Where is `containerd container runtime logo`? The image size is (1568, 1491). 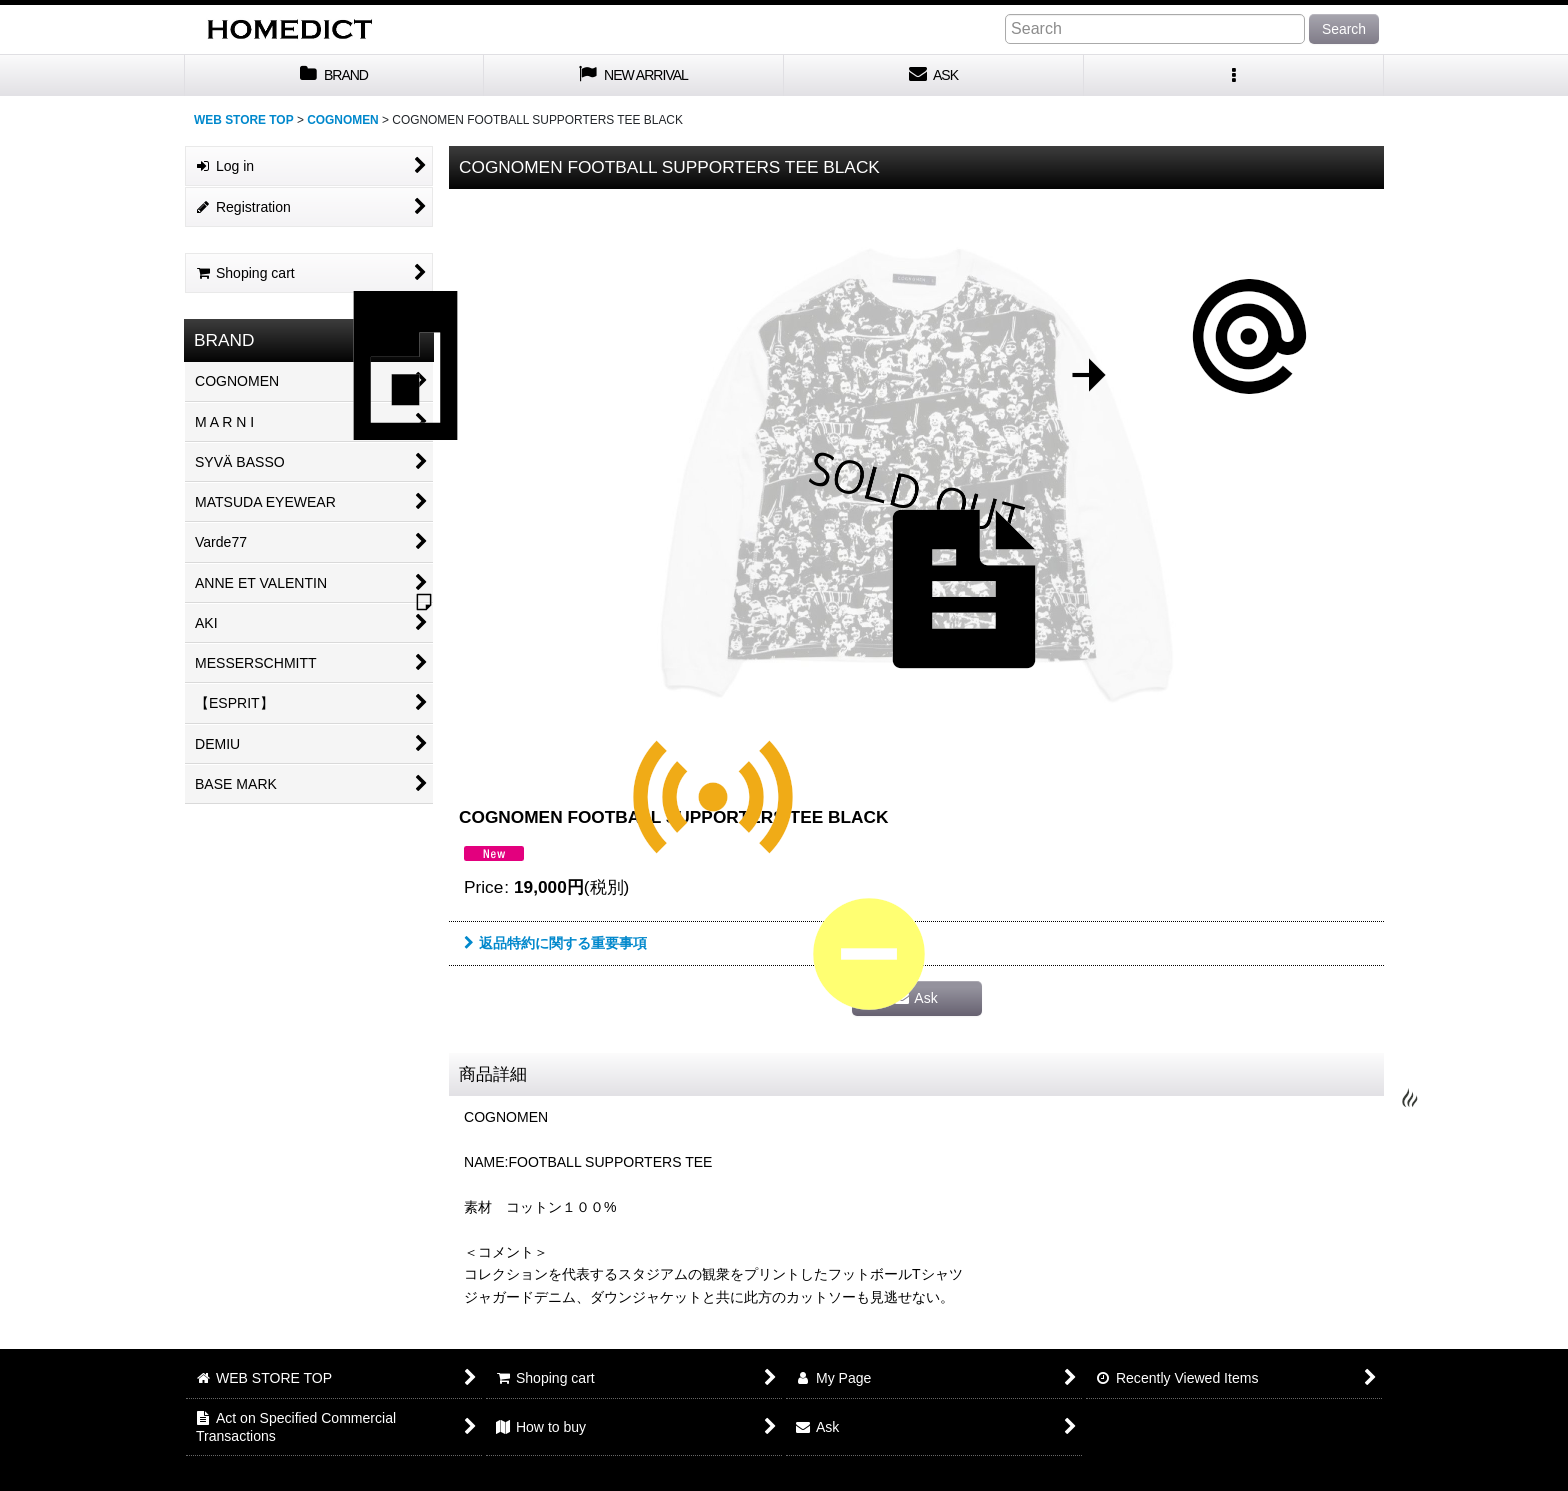
containerd container runtime logo is located at coordinates (405, 365).